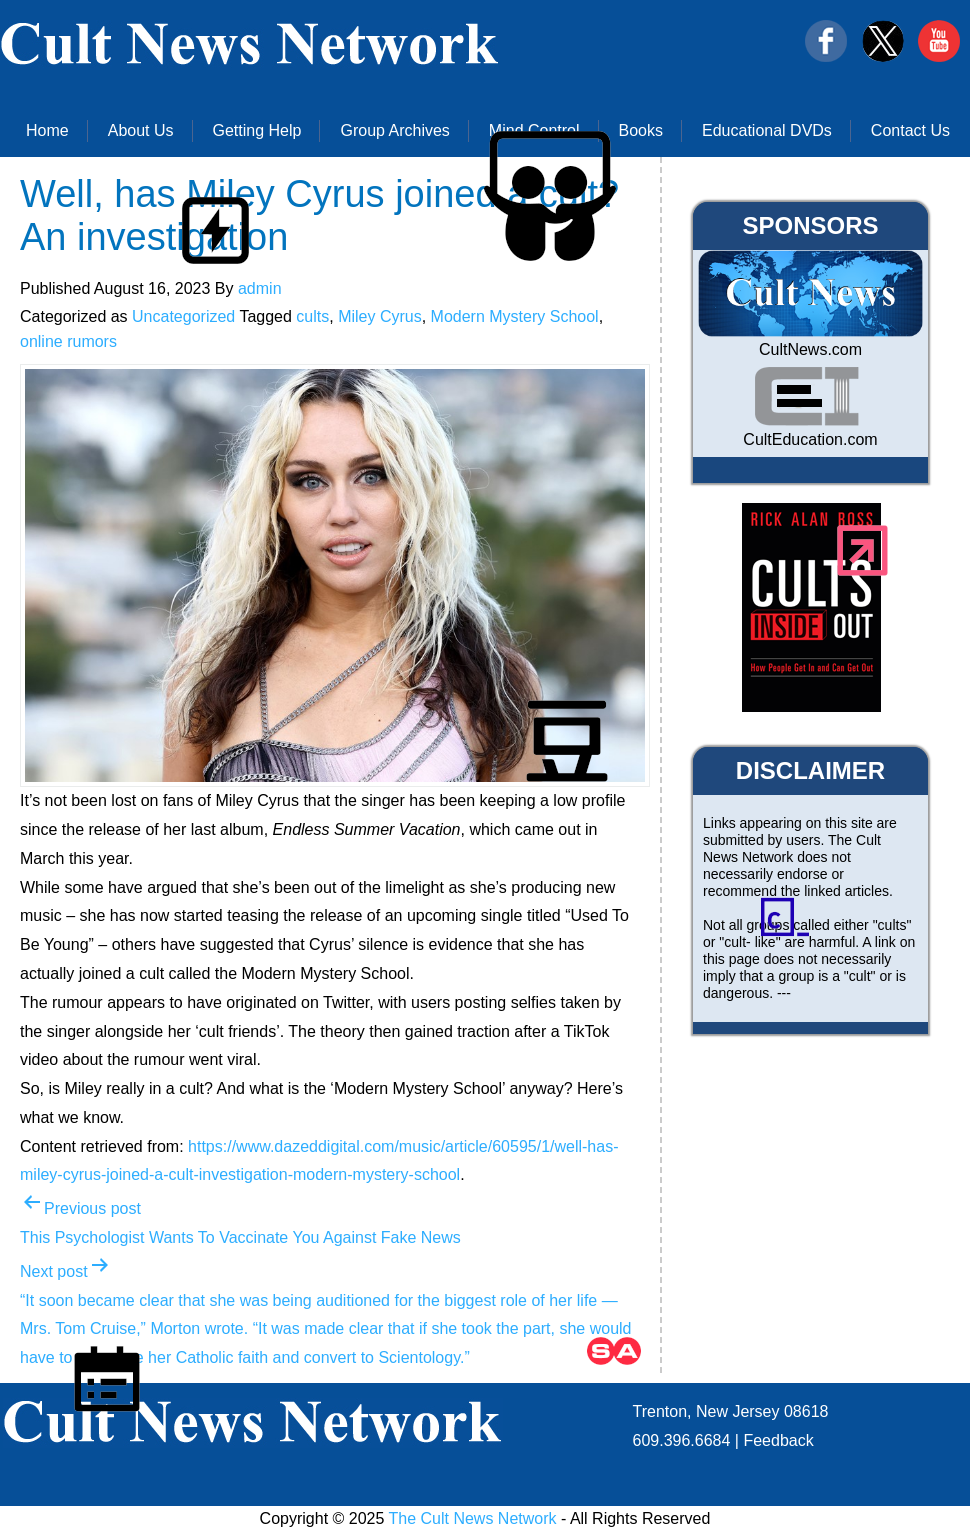  What do you see at coordinates (785, 917) in the screenshot?
I see `open codecademy app or website` at bounding box center [785, 917].